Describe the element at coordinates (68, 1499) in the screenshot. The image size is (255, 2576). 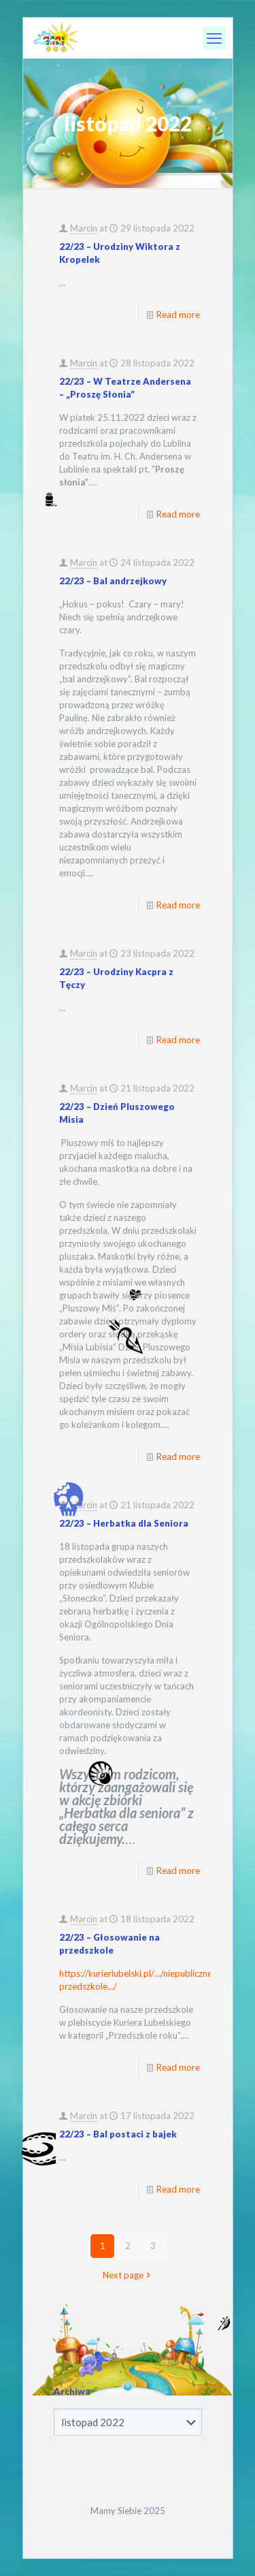
I see `indicates a defeated enemy or death state` at that location.